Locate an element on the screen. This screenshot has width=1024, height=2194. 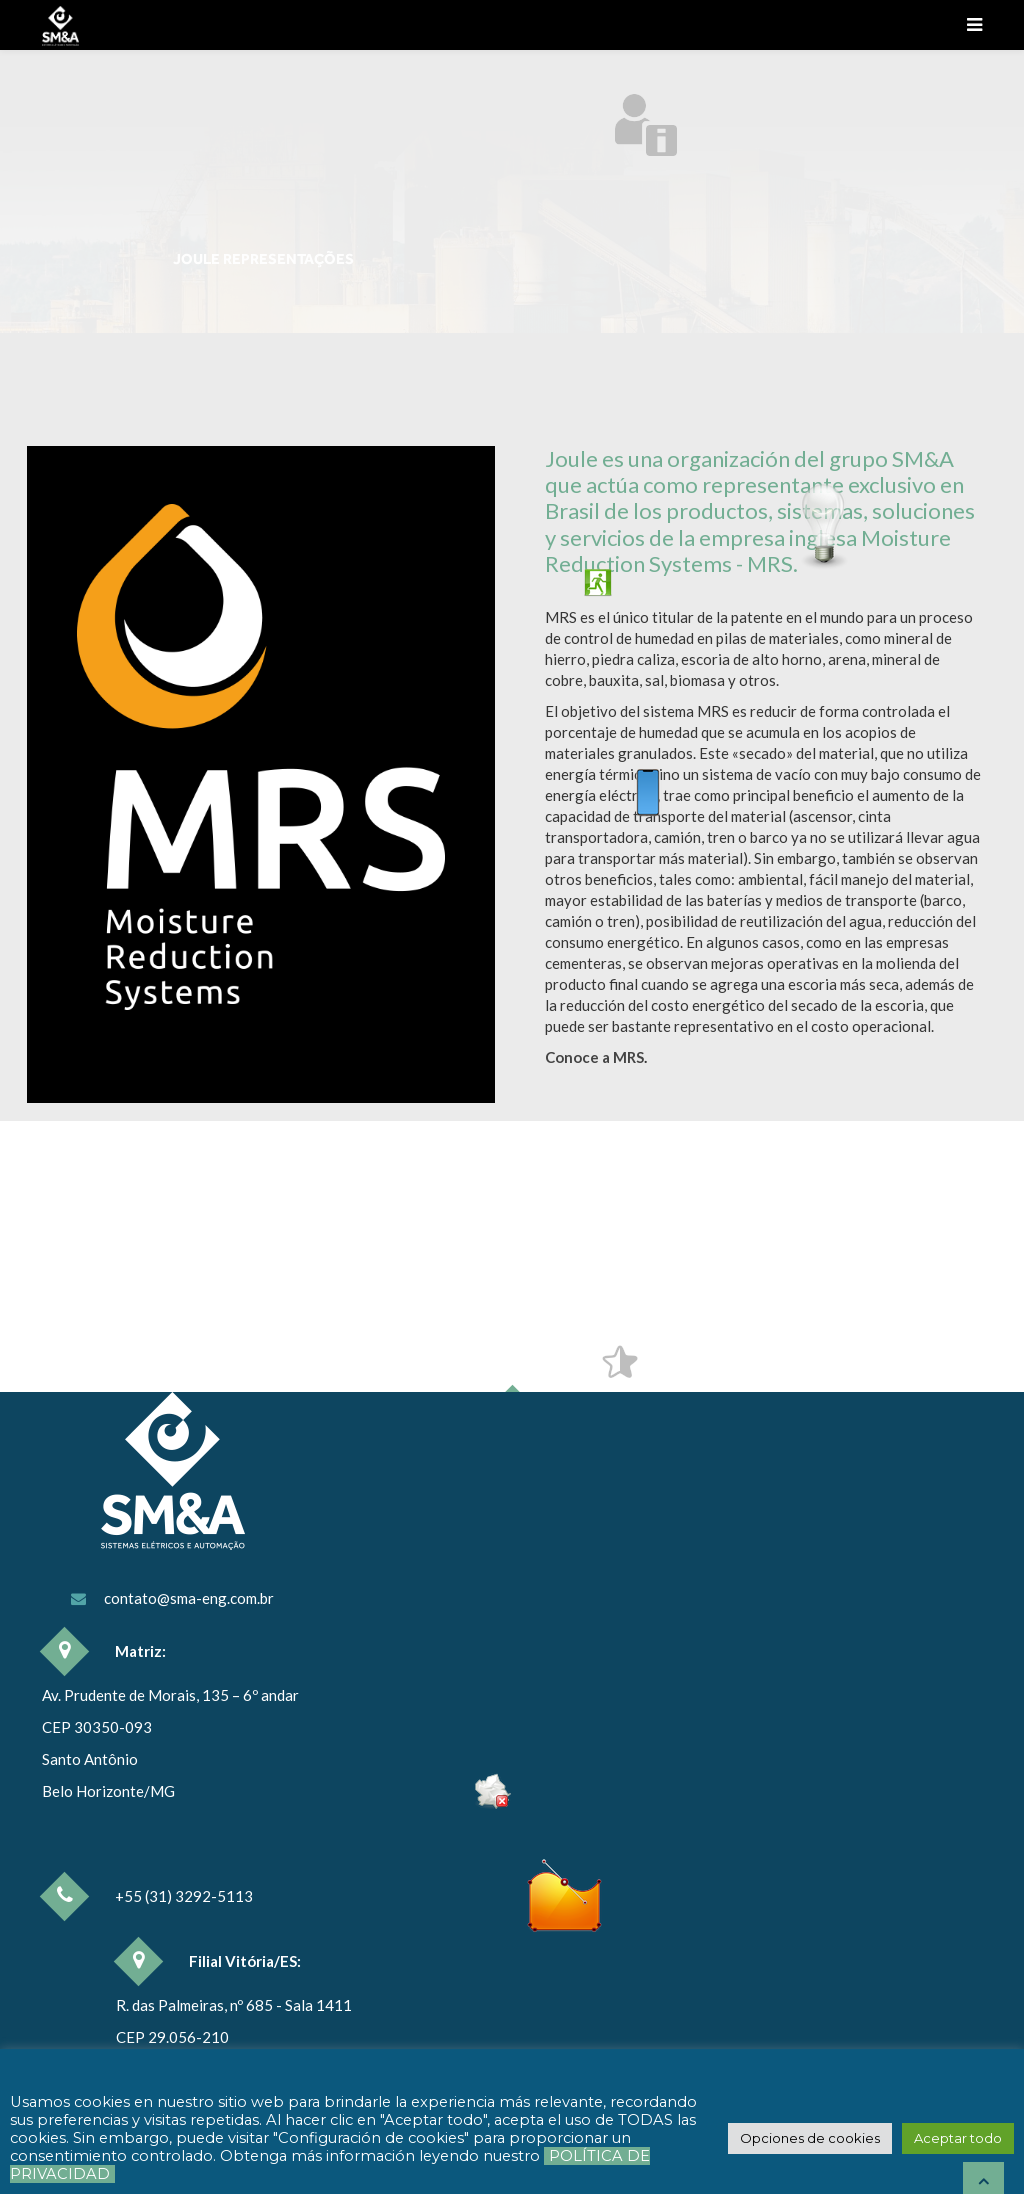
indicates informational message or tip is located at coordinates (824, 526).